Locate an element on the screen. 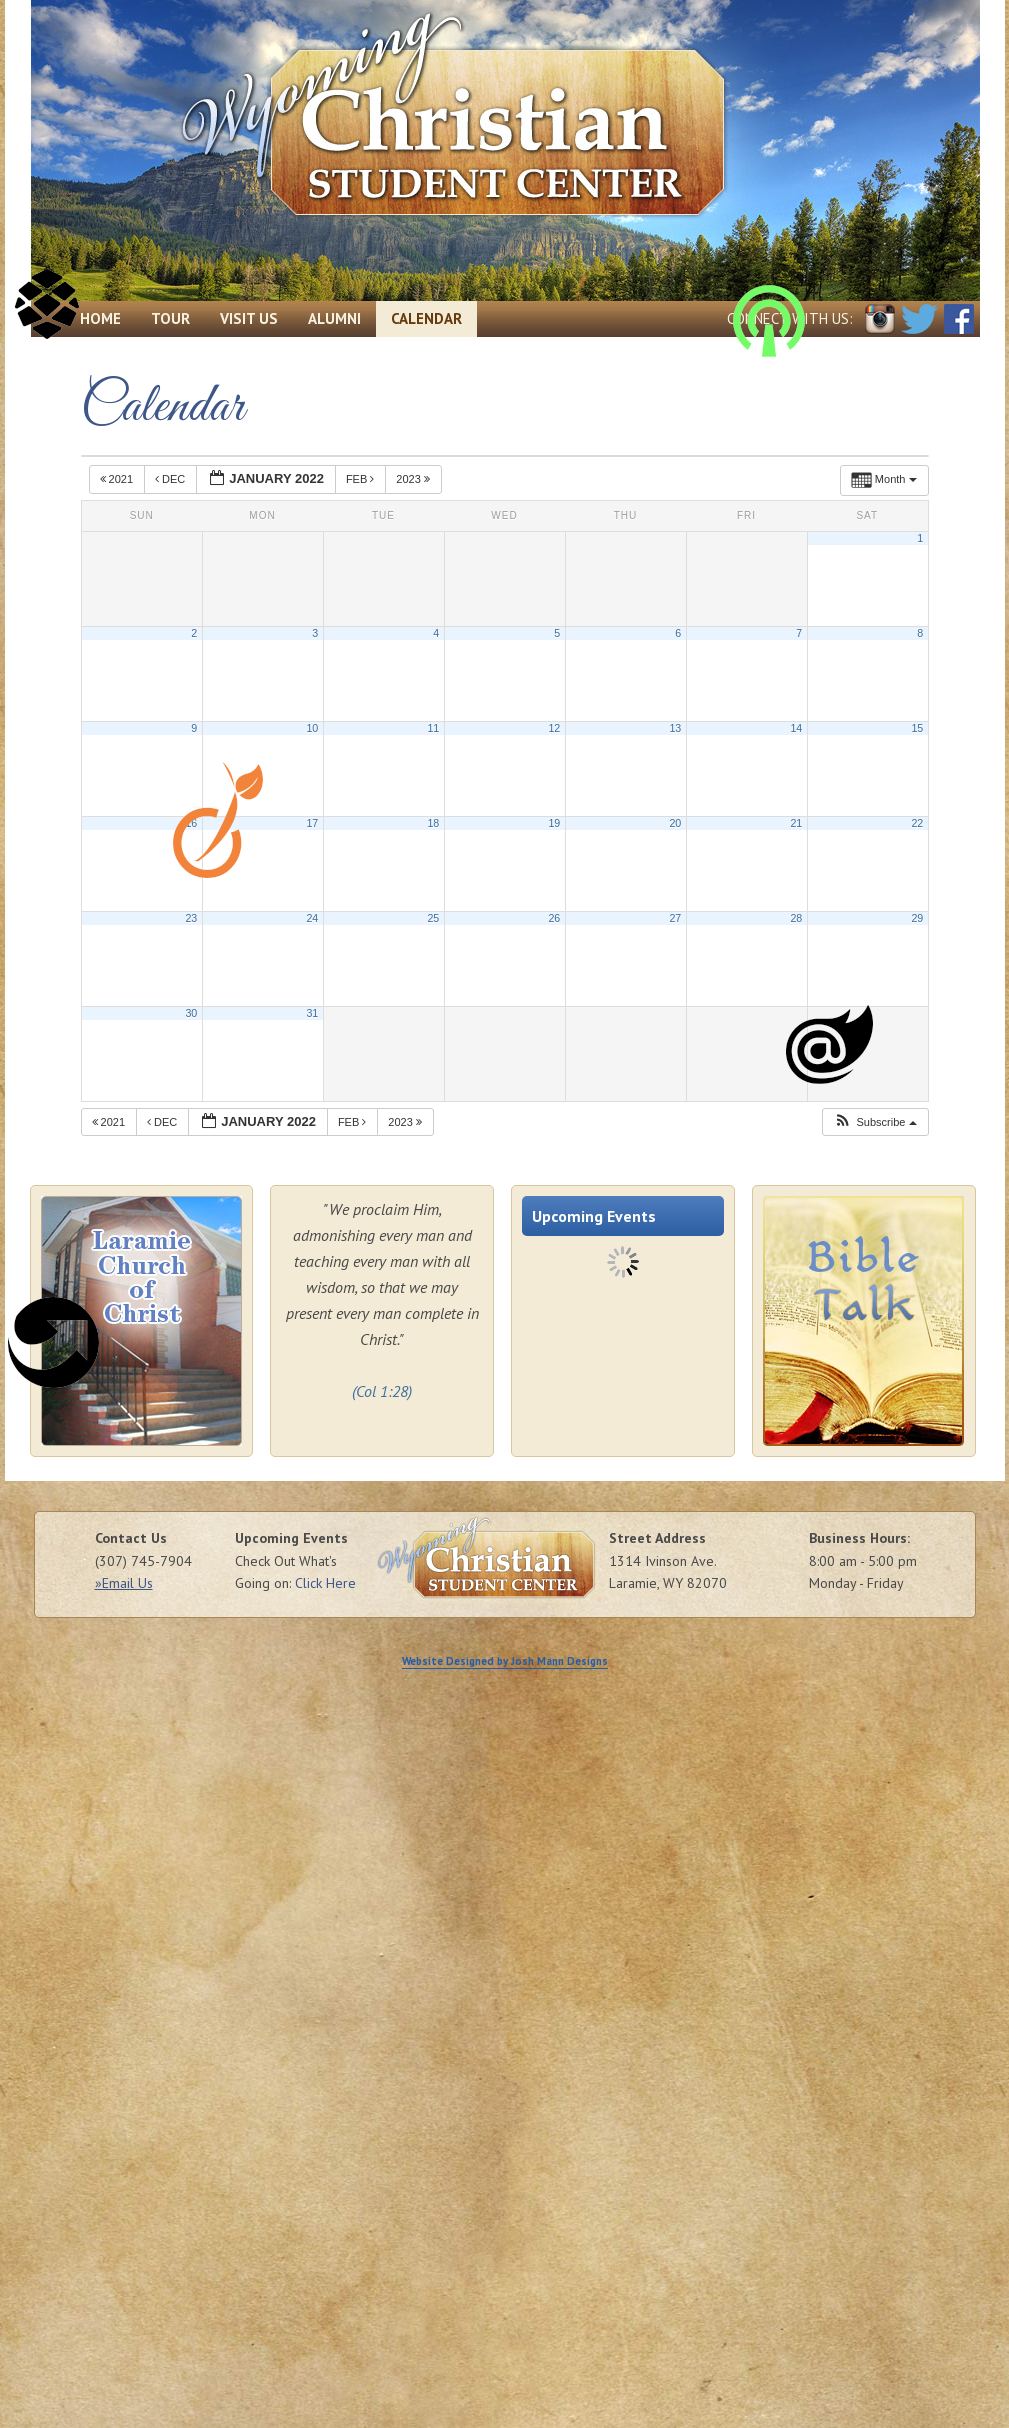 The image size is (1009, 2428). visit or connect to Viadeo professional network is located at coordinates (218, 820).